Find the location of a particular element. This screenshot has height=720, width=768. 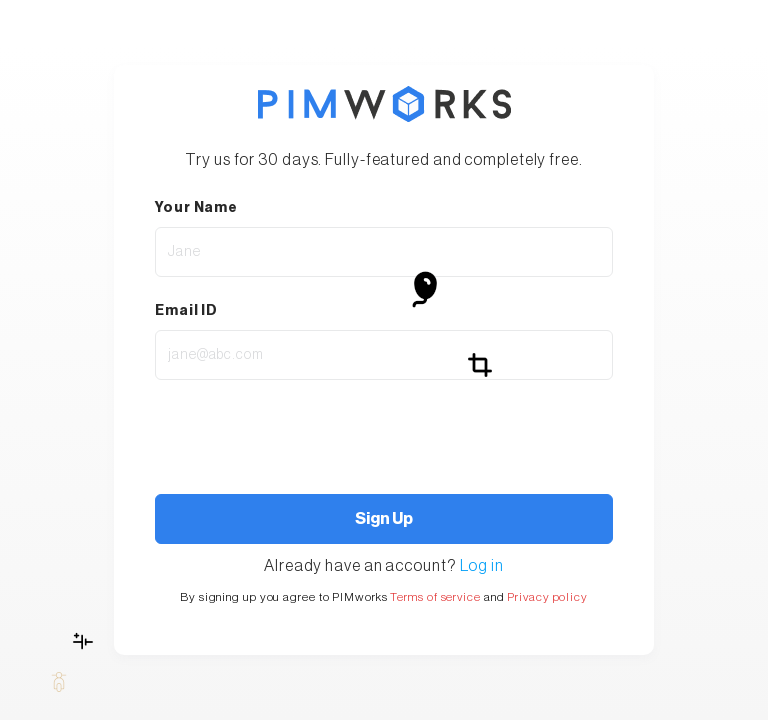

select moped or scooter delivery option is located at coordinates (59, 682).